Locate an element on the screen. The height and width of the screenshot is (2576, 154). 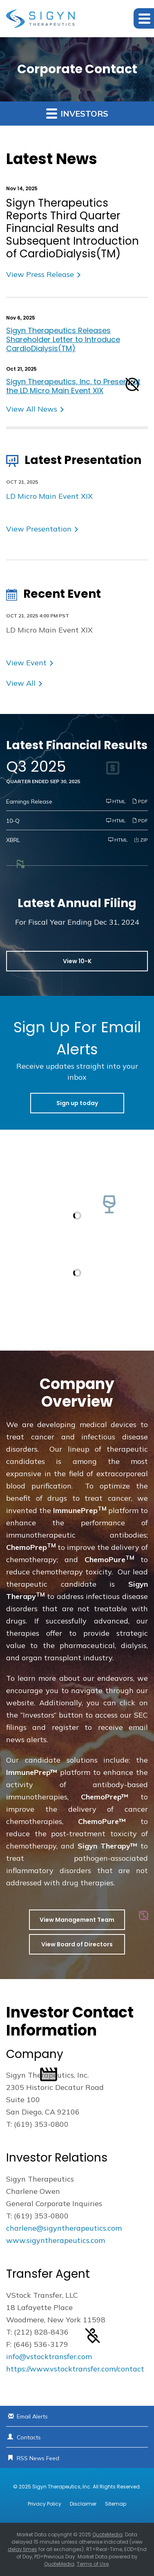
indicates drink or beverage option is located at coordinates (109, 1204).